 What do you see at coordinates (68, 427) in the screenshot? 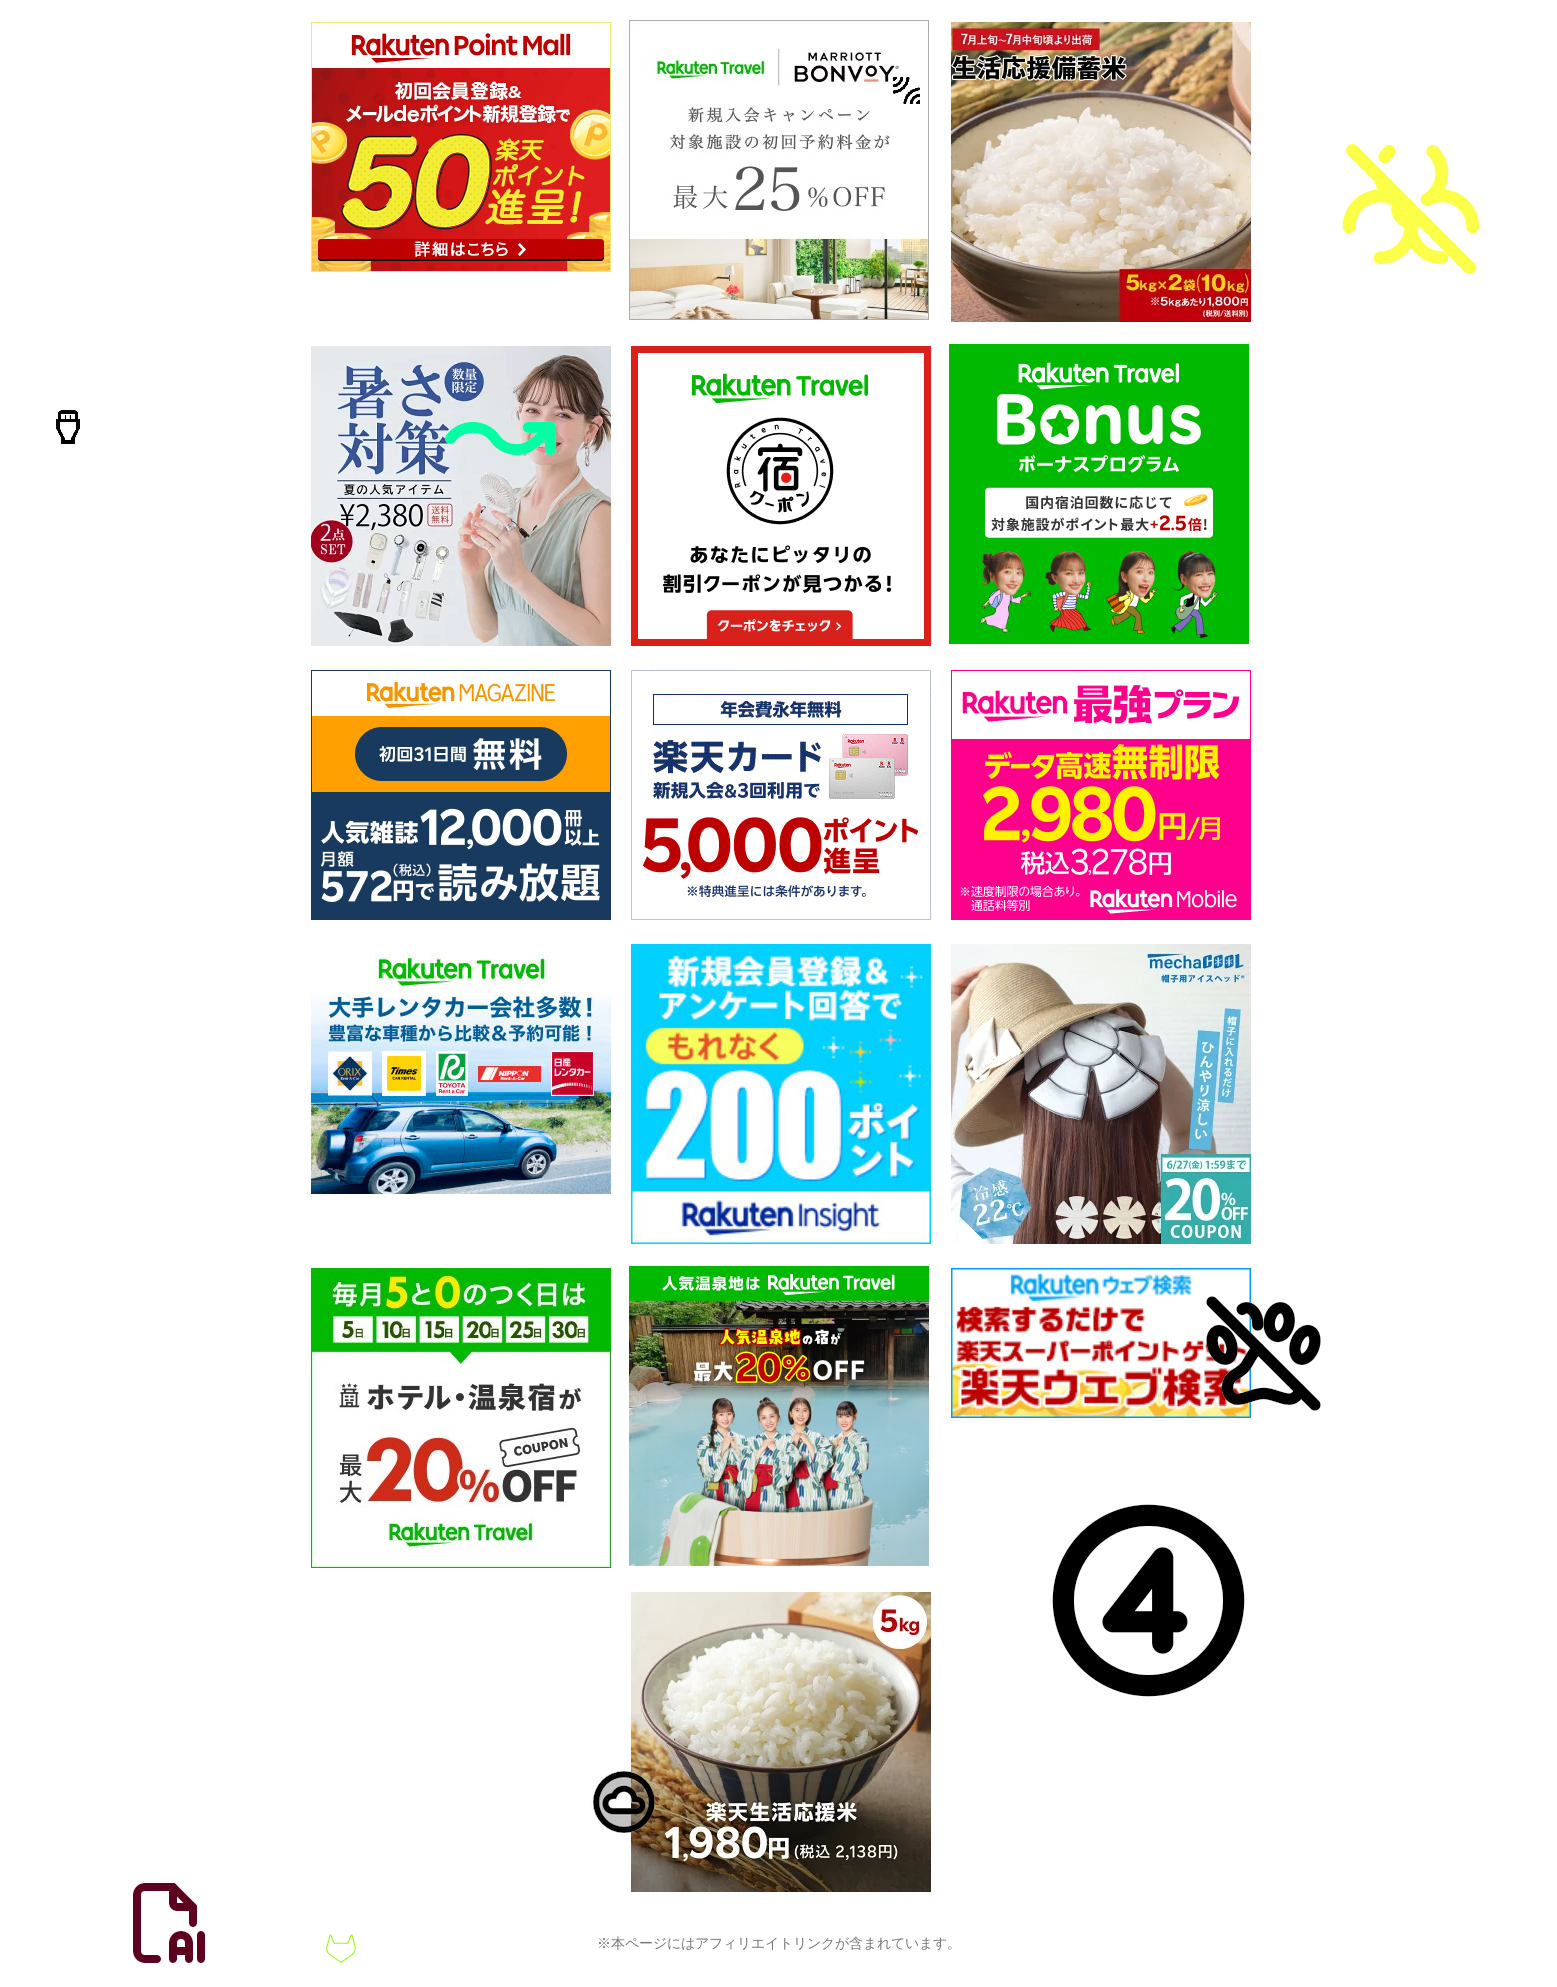
I see `configure HDMI input settings` at bounding box center [68, 427].